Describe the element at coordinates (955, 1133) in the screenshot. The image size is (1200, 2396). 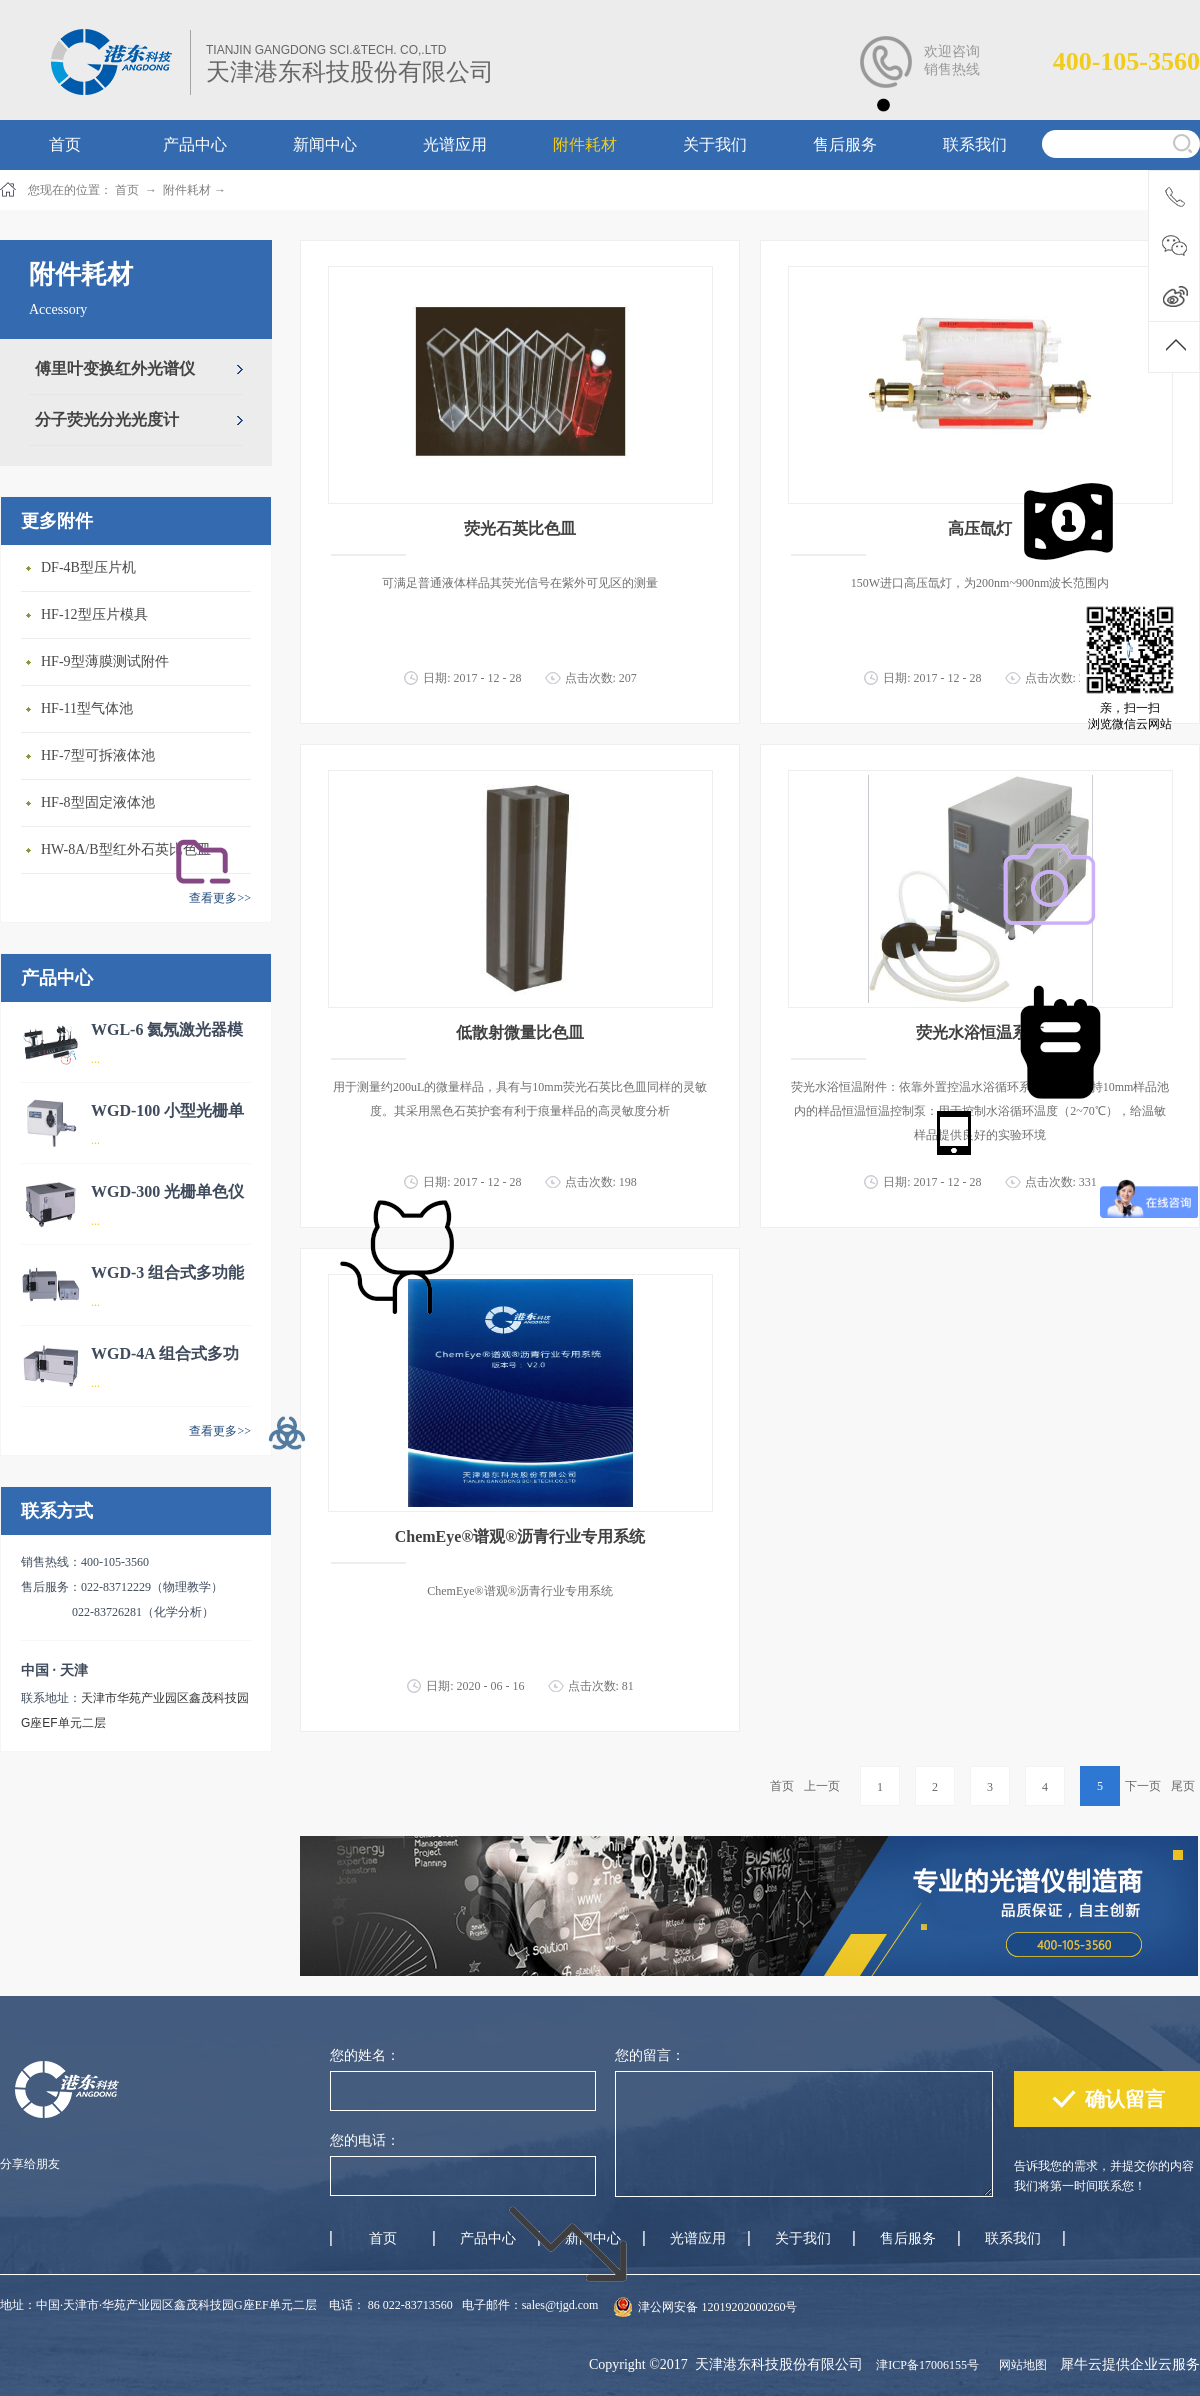
I see `switch to tablet view or layout` at that location.